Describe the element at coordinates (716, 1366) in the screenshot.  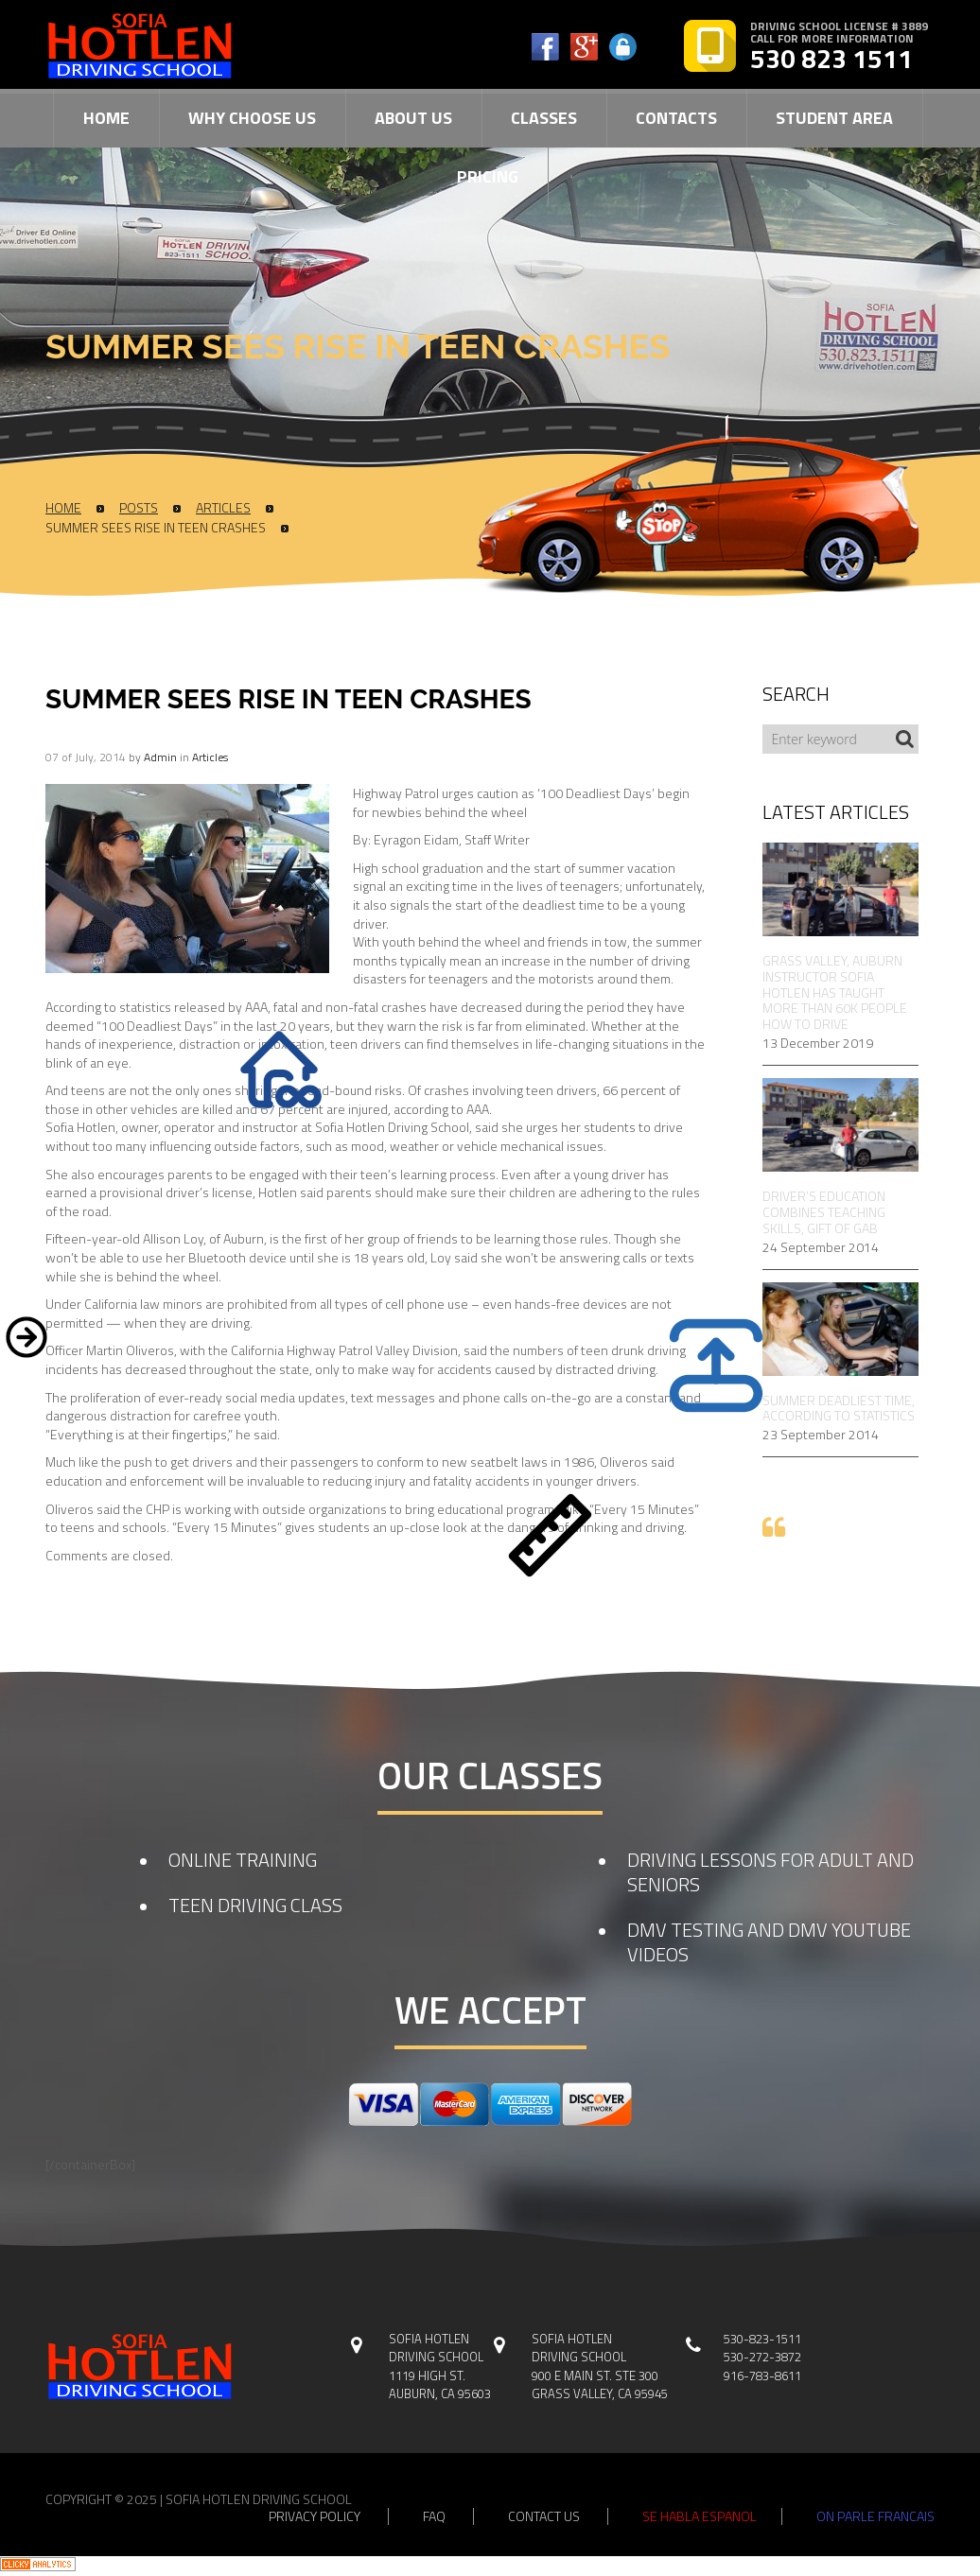
I see `move element to top layer` at that location.